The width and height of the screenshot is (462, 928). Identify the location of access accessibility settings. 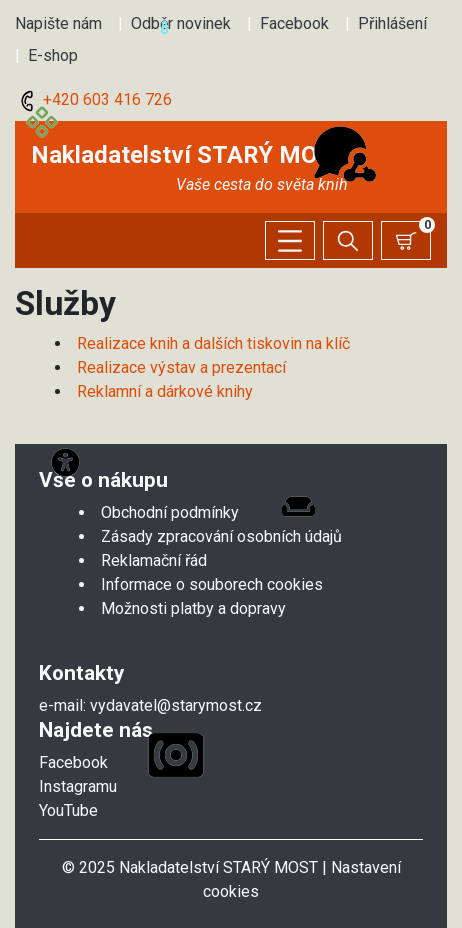
(65, 462).